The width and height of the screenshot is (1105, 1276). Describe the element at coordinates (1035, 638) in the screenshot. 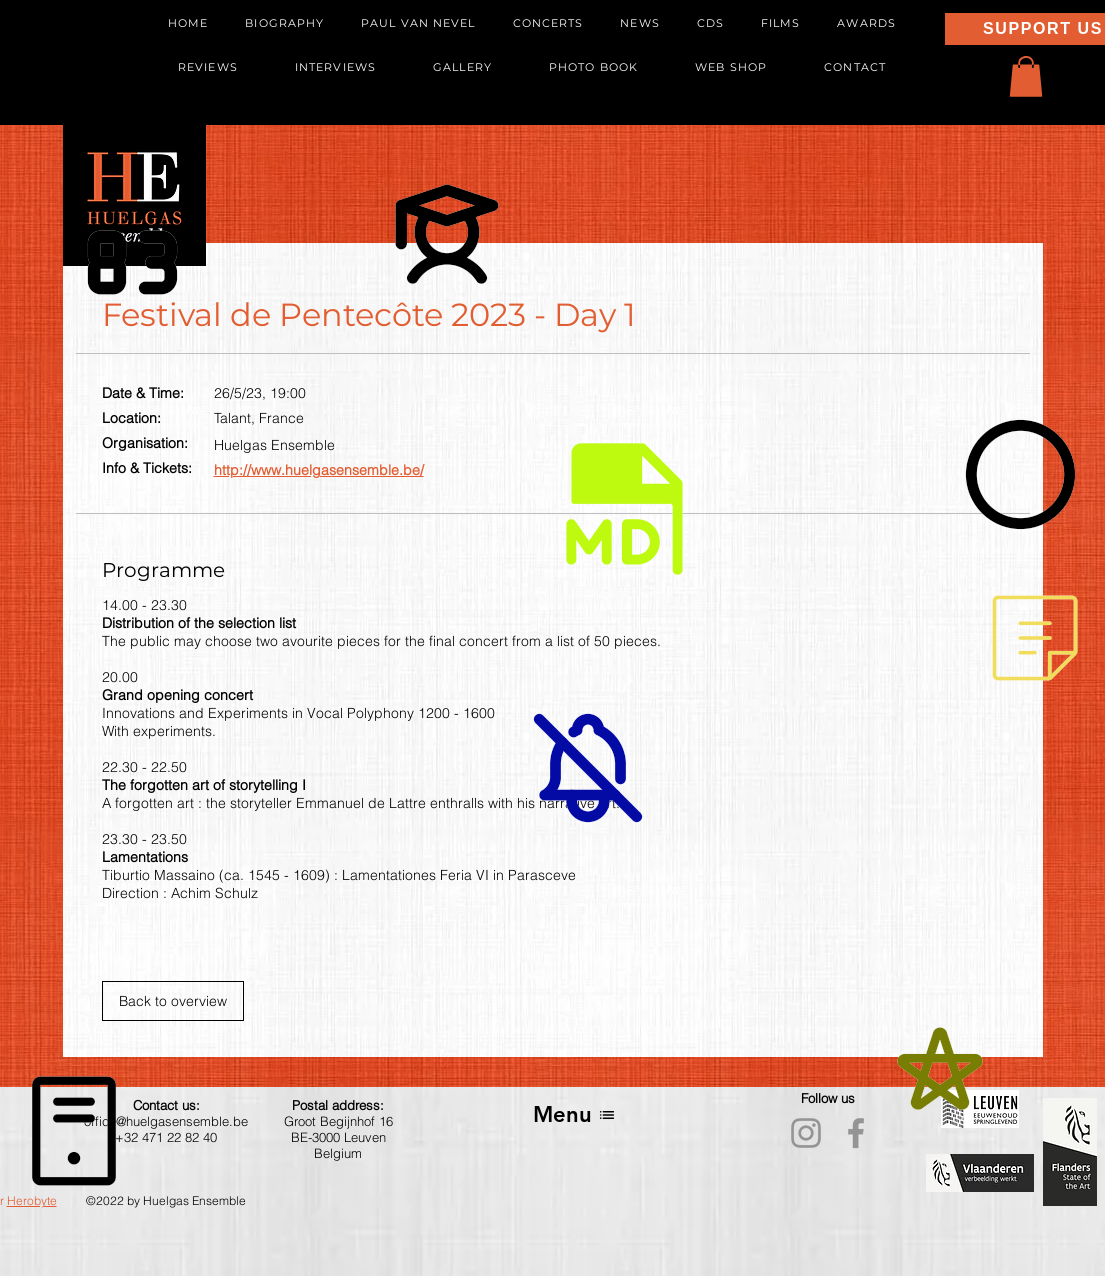

I see `create a new note` at that location.